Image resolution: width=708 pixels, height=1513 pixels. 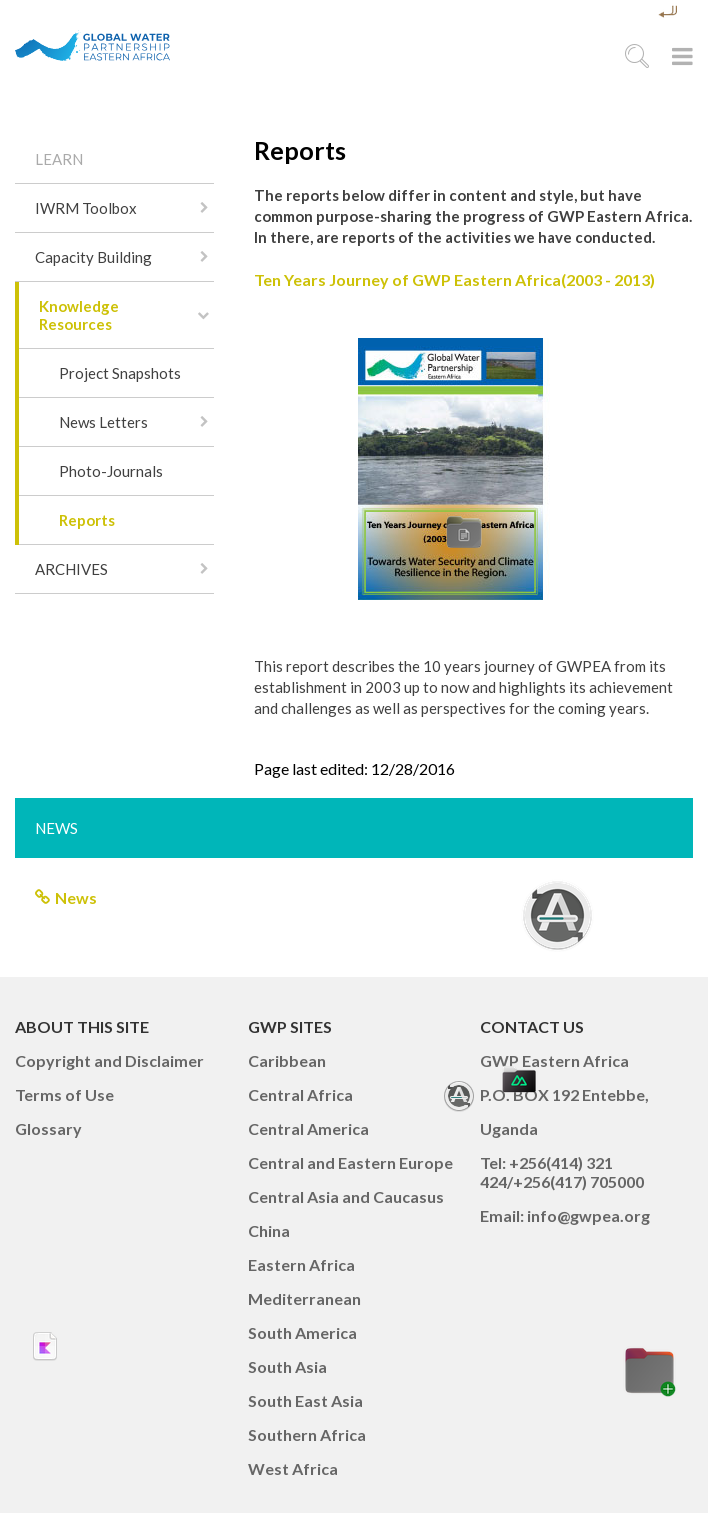 I want to click on open nuxt.js project folder, so click(x=519, y=1080).